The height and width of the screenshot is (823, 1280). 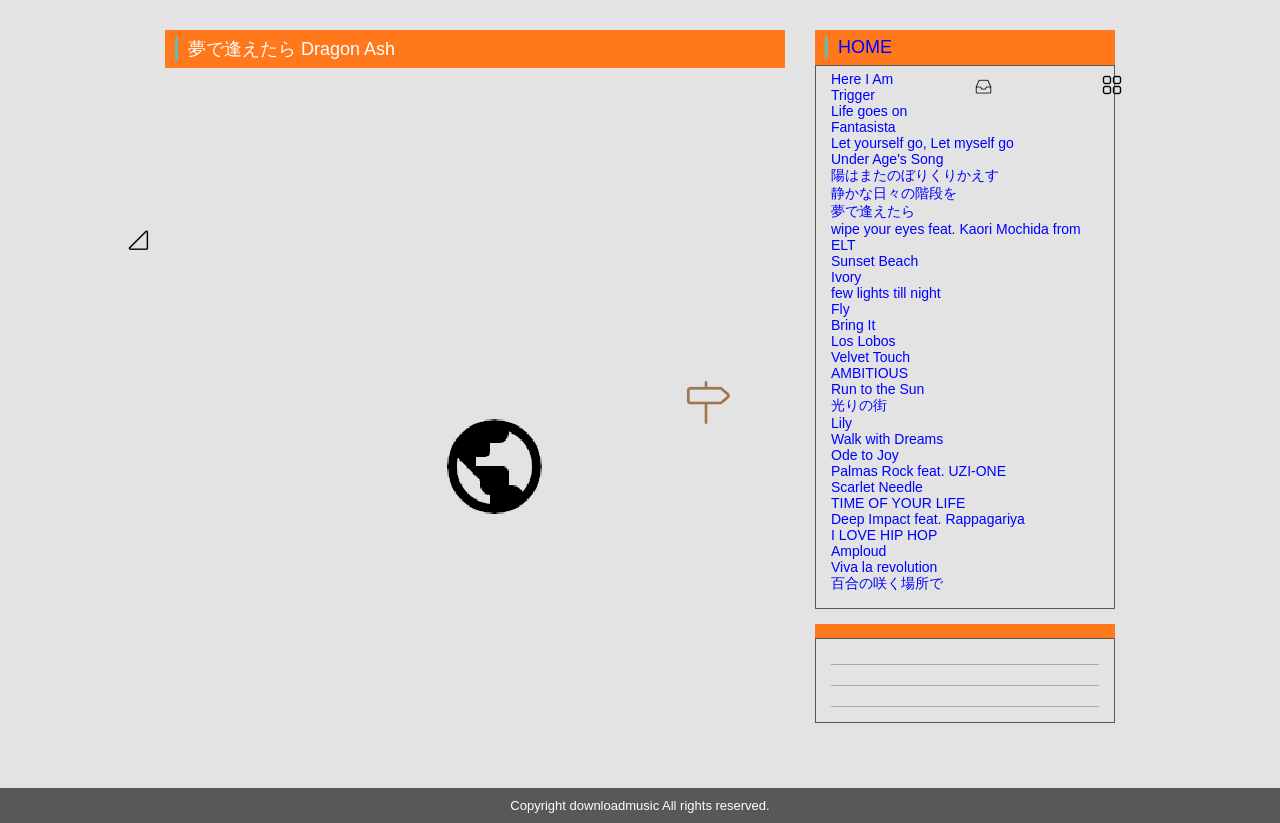 I want to click on switch to public visibility, so click(x=494, y=466).